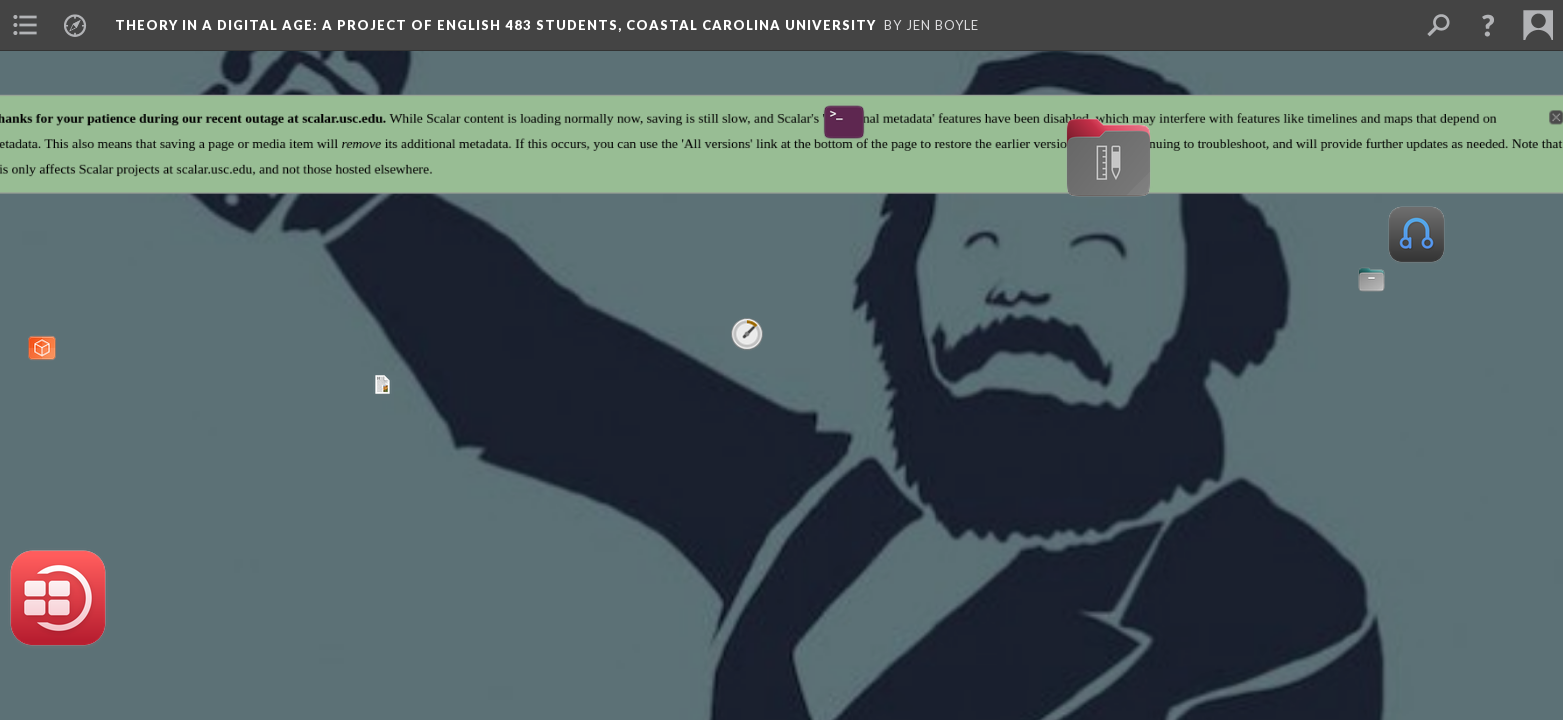 The width and height of the screenshot is (1563, 720). Describe the element at coordinates (1108, 157) in the screenshot. I see `open templates folder` at that location.